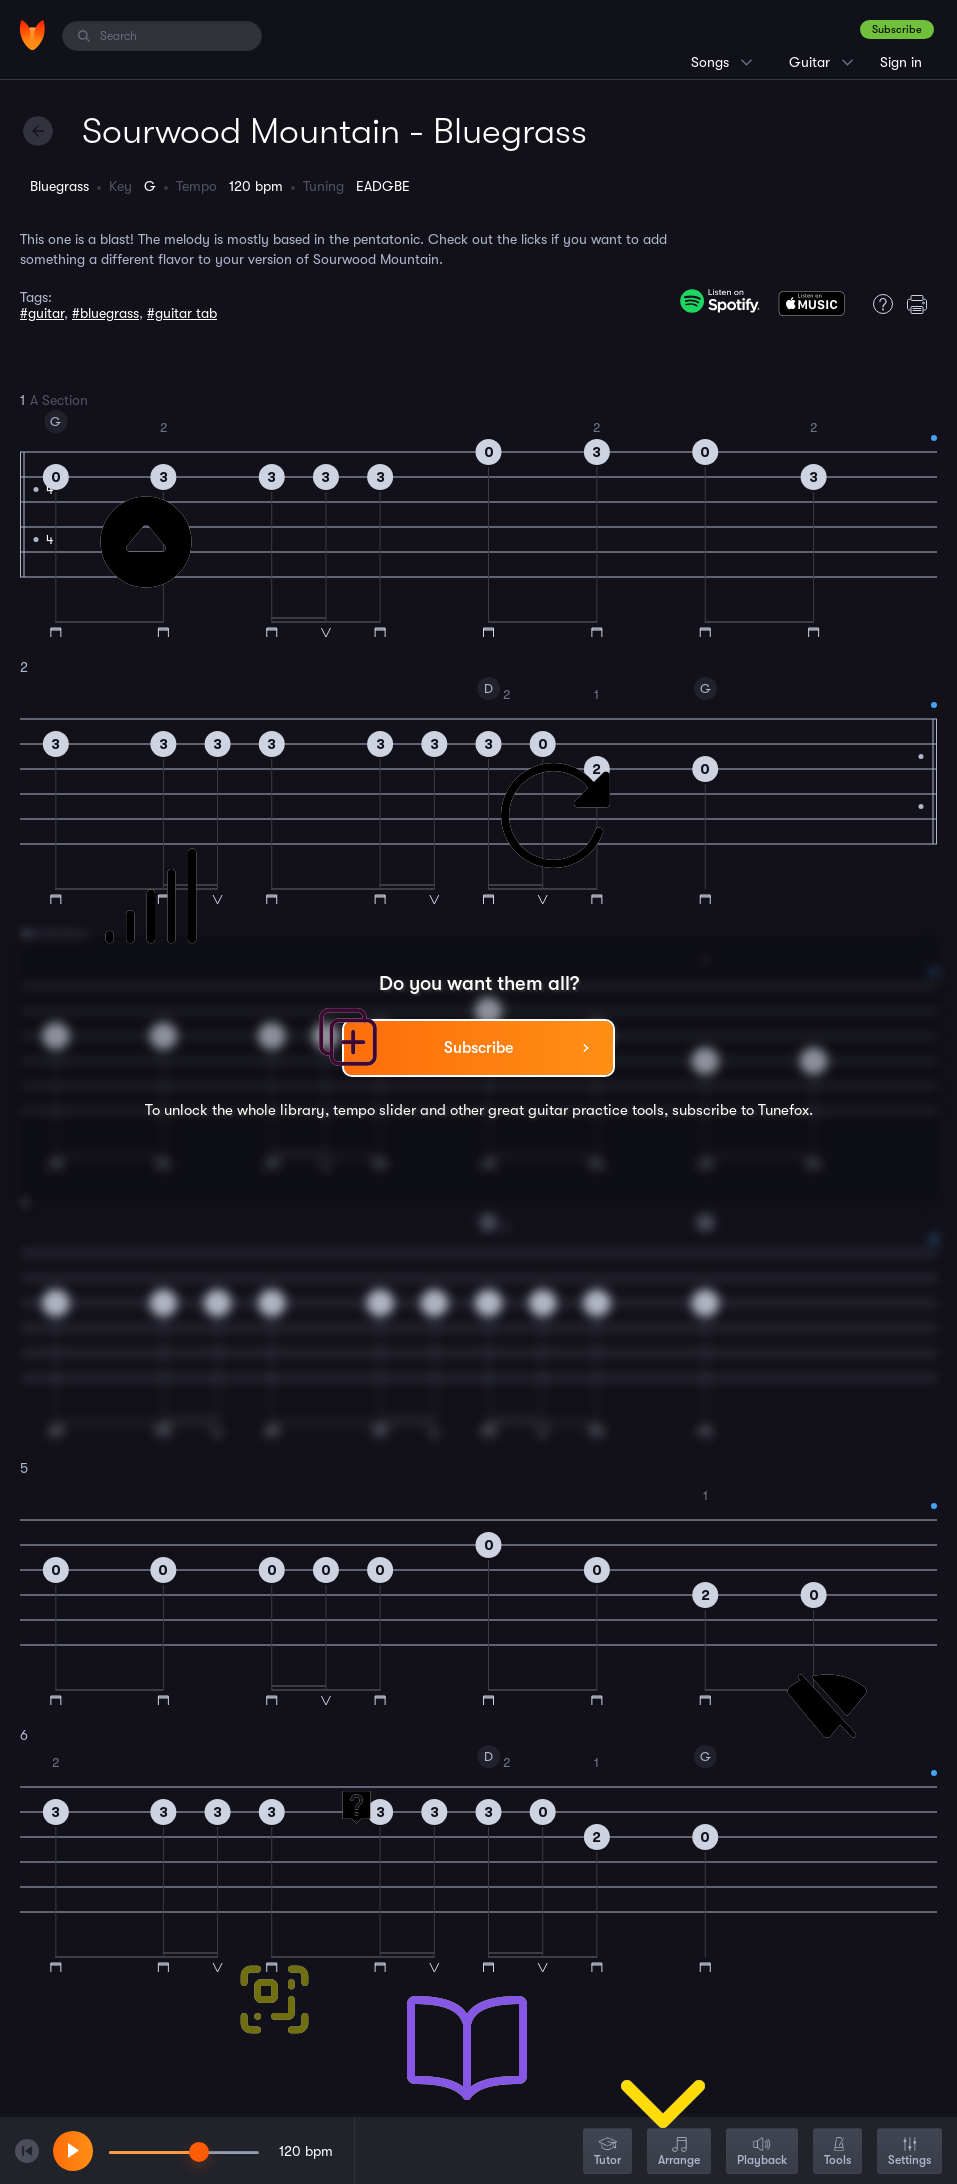 This screenshot has width=957, height=2184. Describe the element at coordinates (663, 2104) in the screenshot. I see `expand a dropdown menu or section` at that location.